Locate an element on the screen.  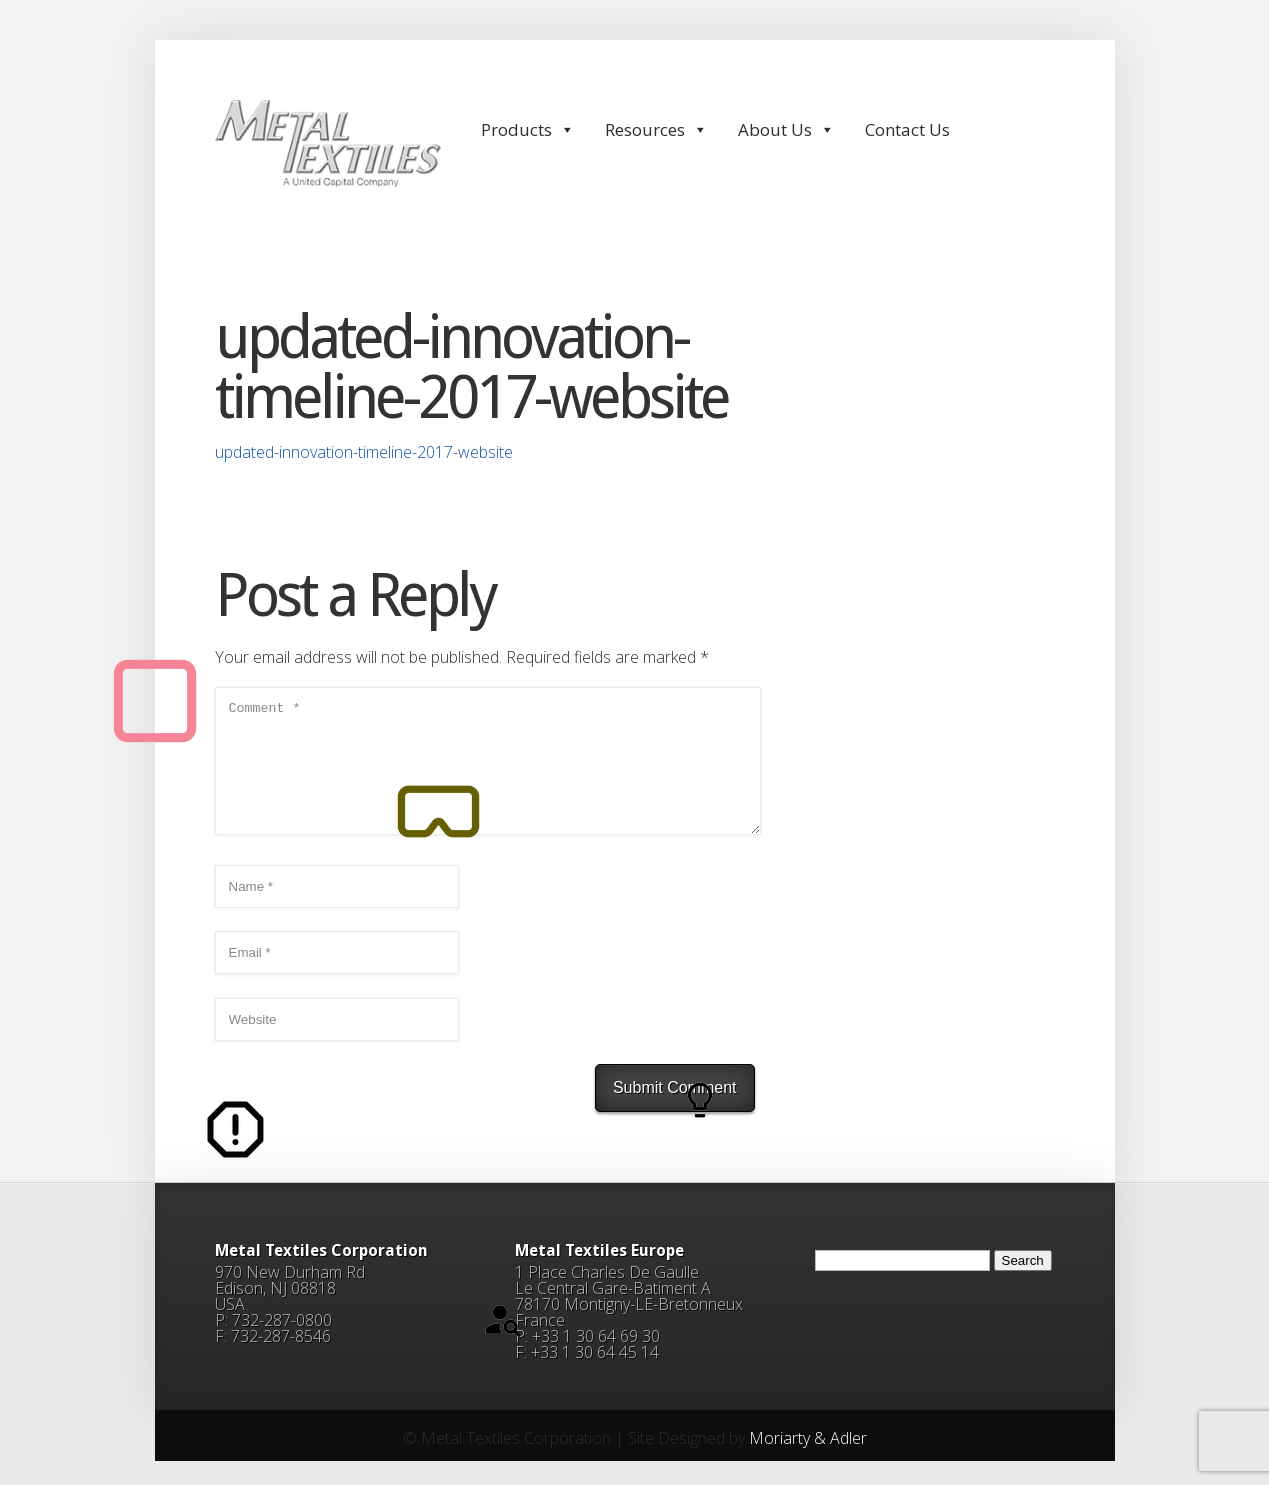
search for a user or contact is located at coordinates (503, 1319).